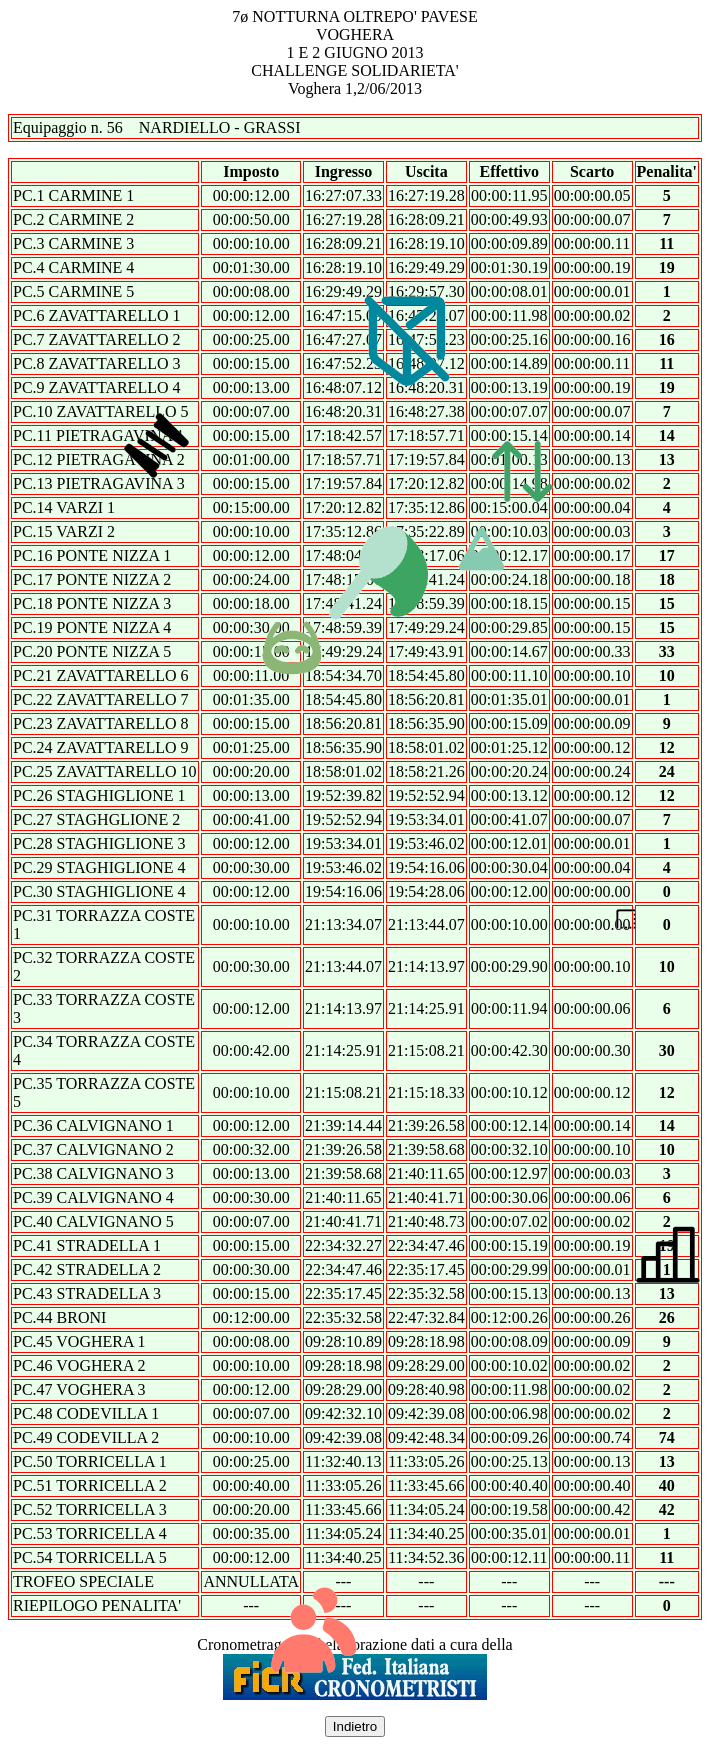 This screenshot has height=1745, width=710. I want to click on open or view a thread, so click(156, 445).